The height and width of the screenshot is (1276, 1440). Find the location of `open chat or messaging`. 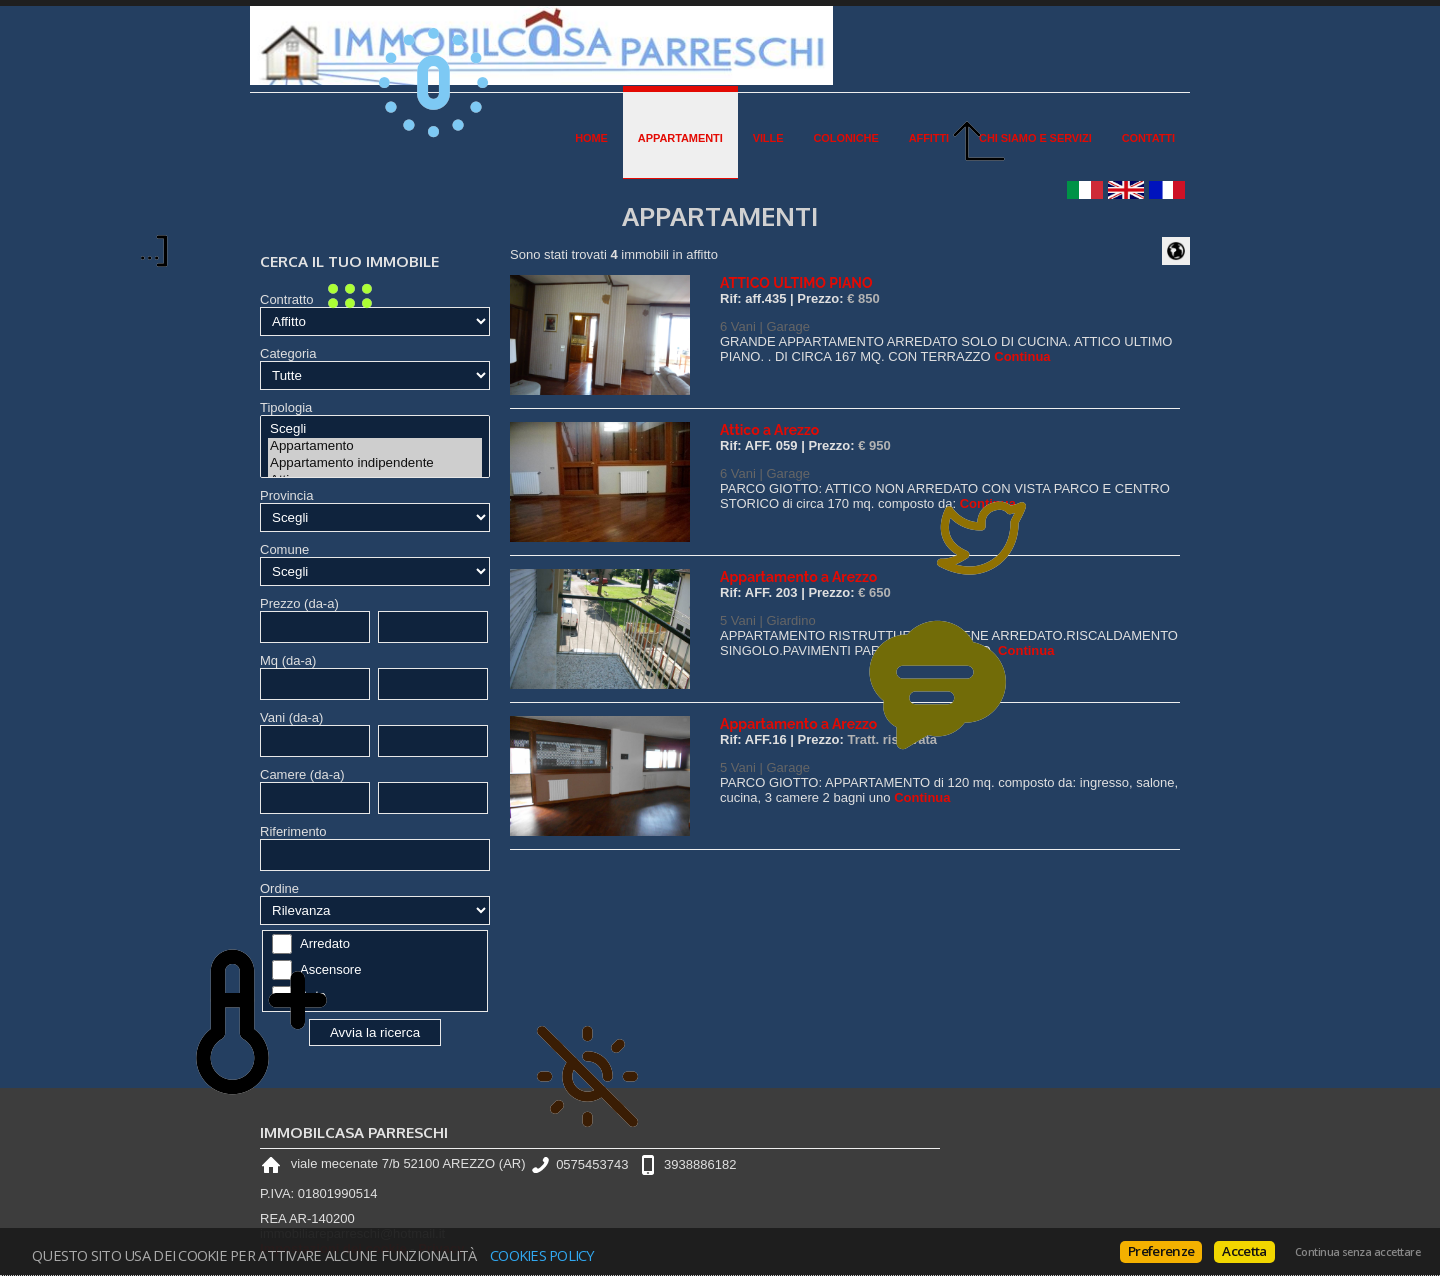

open chat or messaging is located at coordinates (935, 685).